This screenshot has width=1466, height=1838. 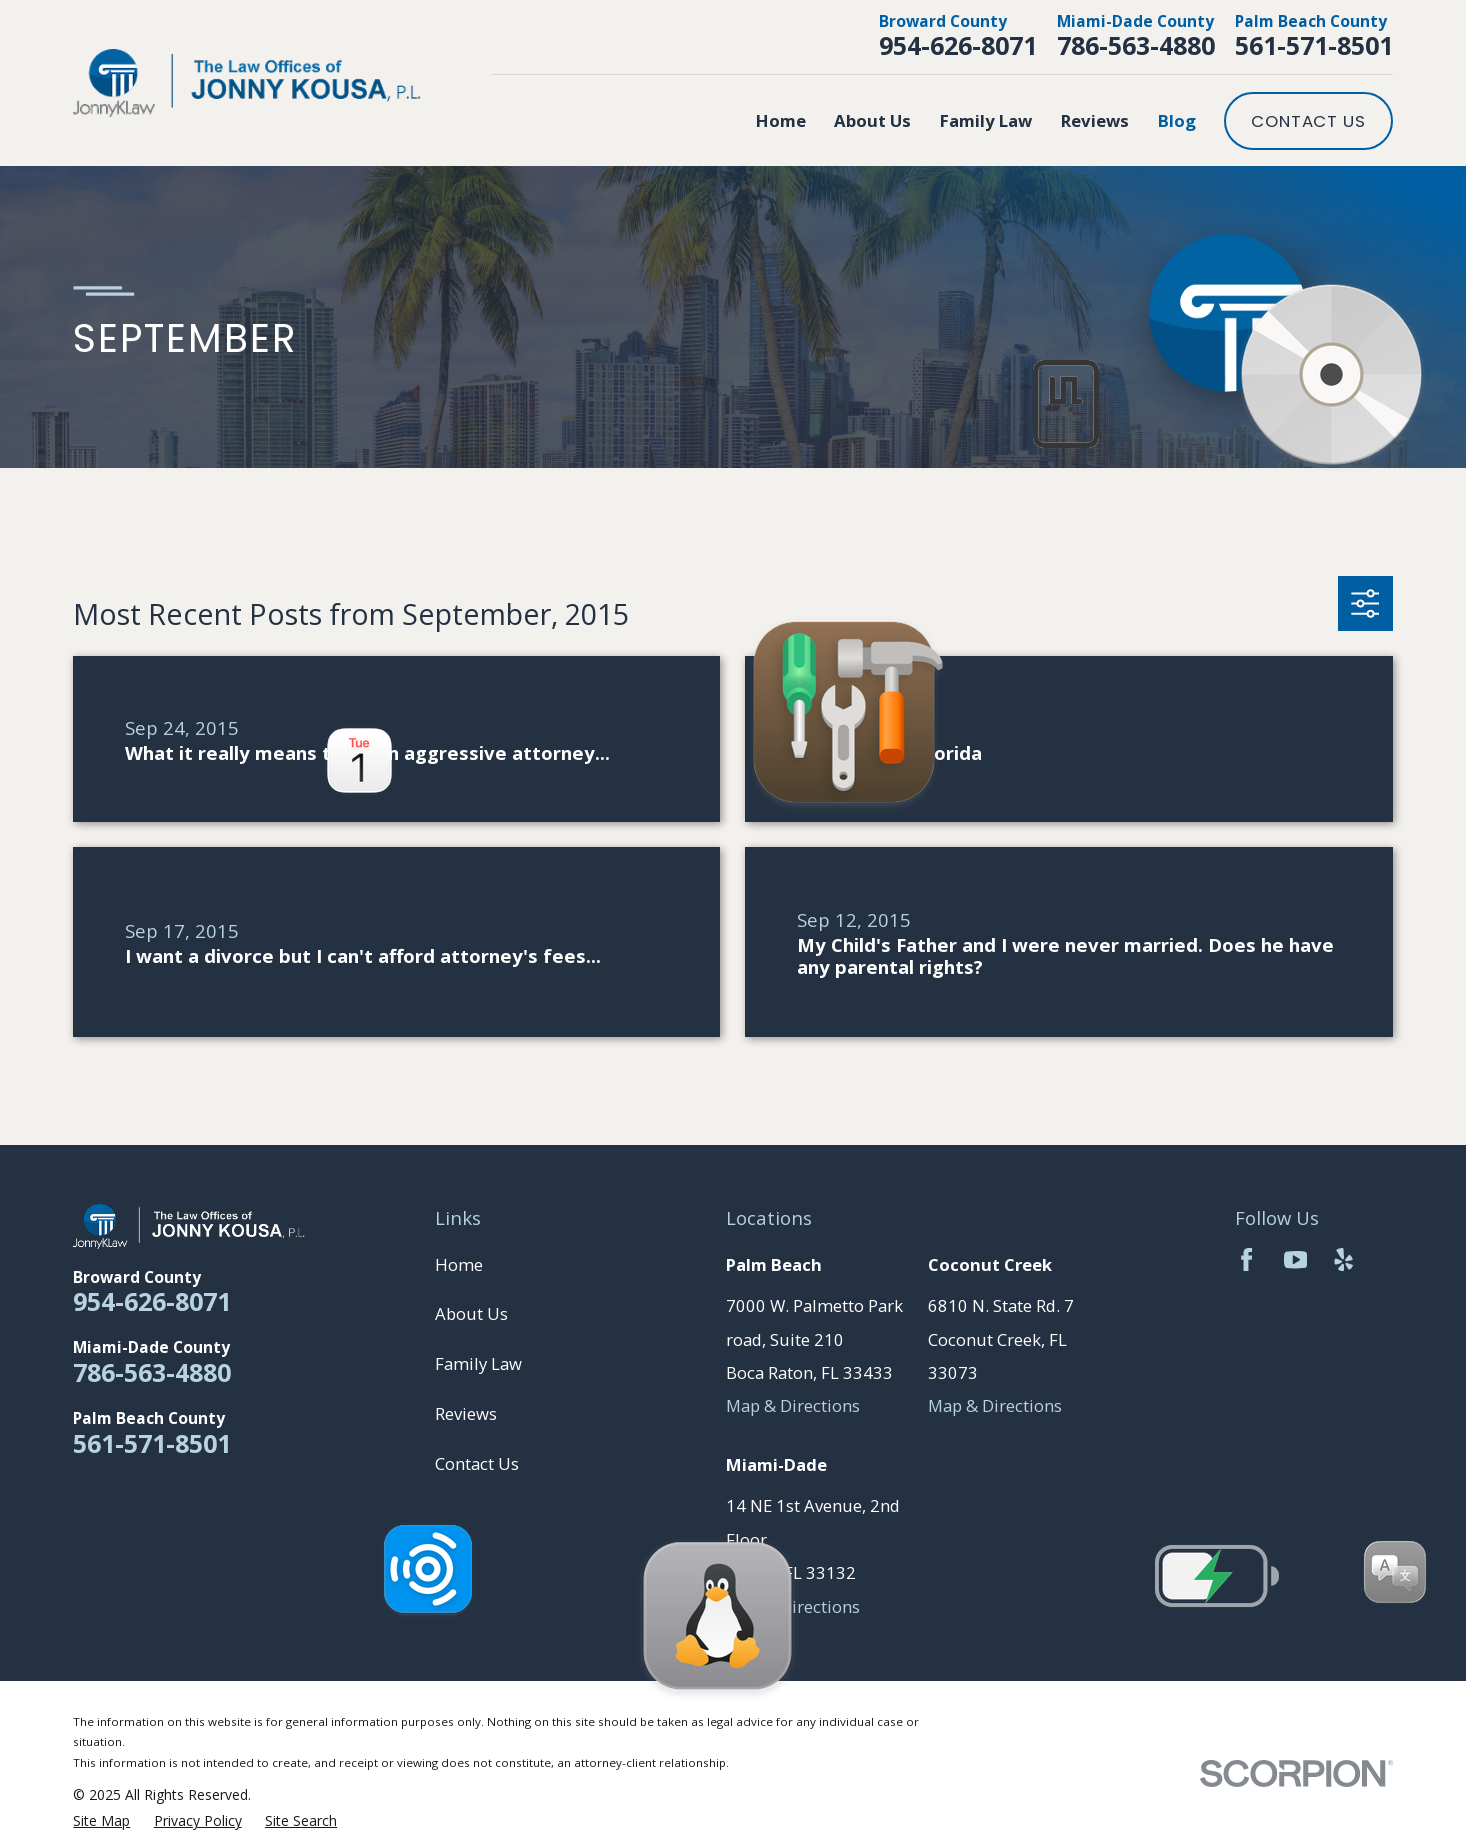 What do you see at coordinates (428, 1569) in the screenshot?
I see `open ubuntu studio application` at bounding box center [428, 1569].